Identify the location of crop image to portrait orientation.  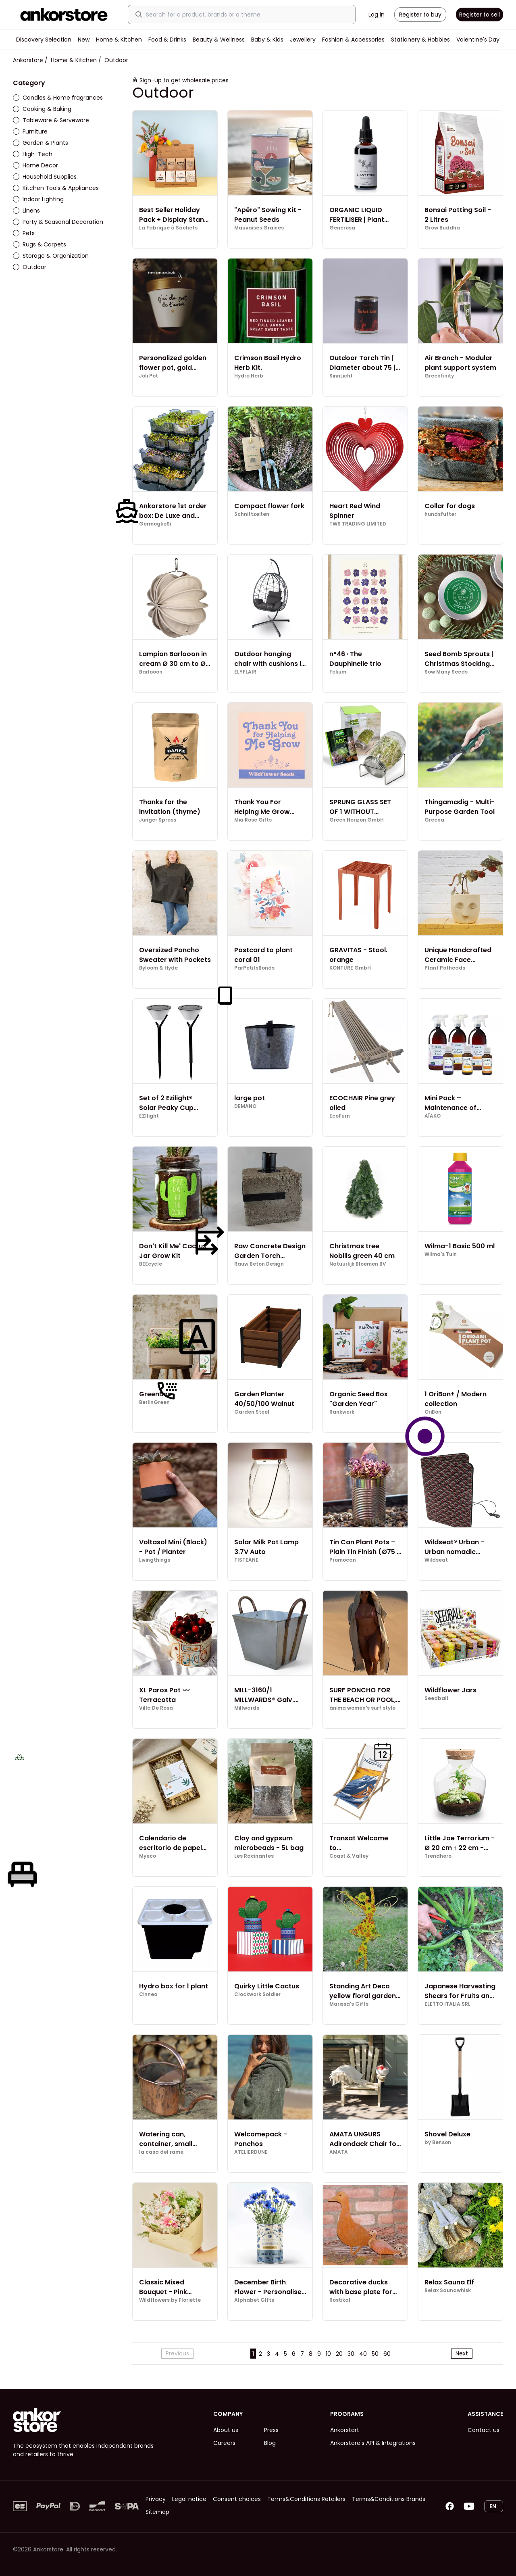
(225, 995).